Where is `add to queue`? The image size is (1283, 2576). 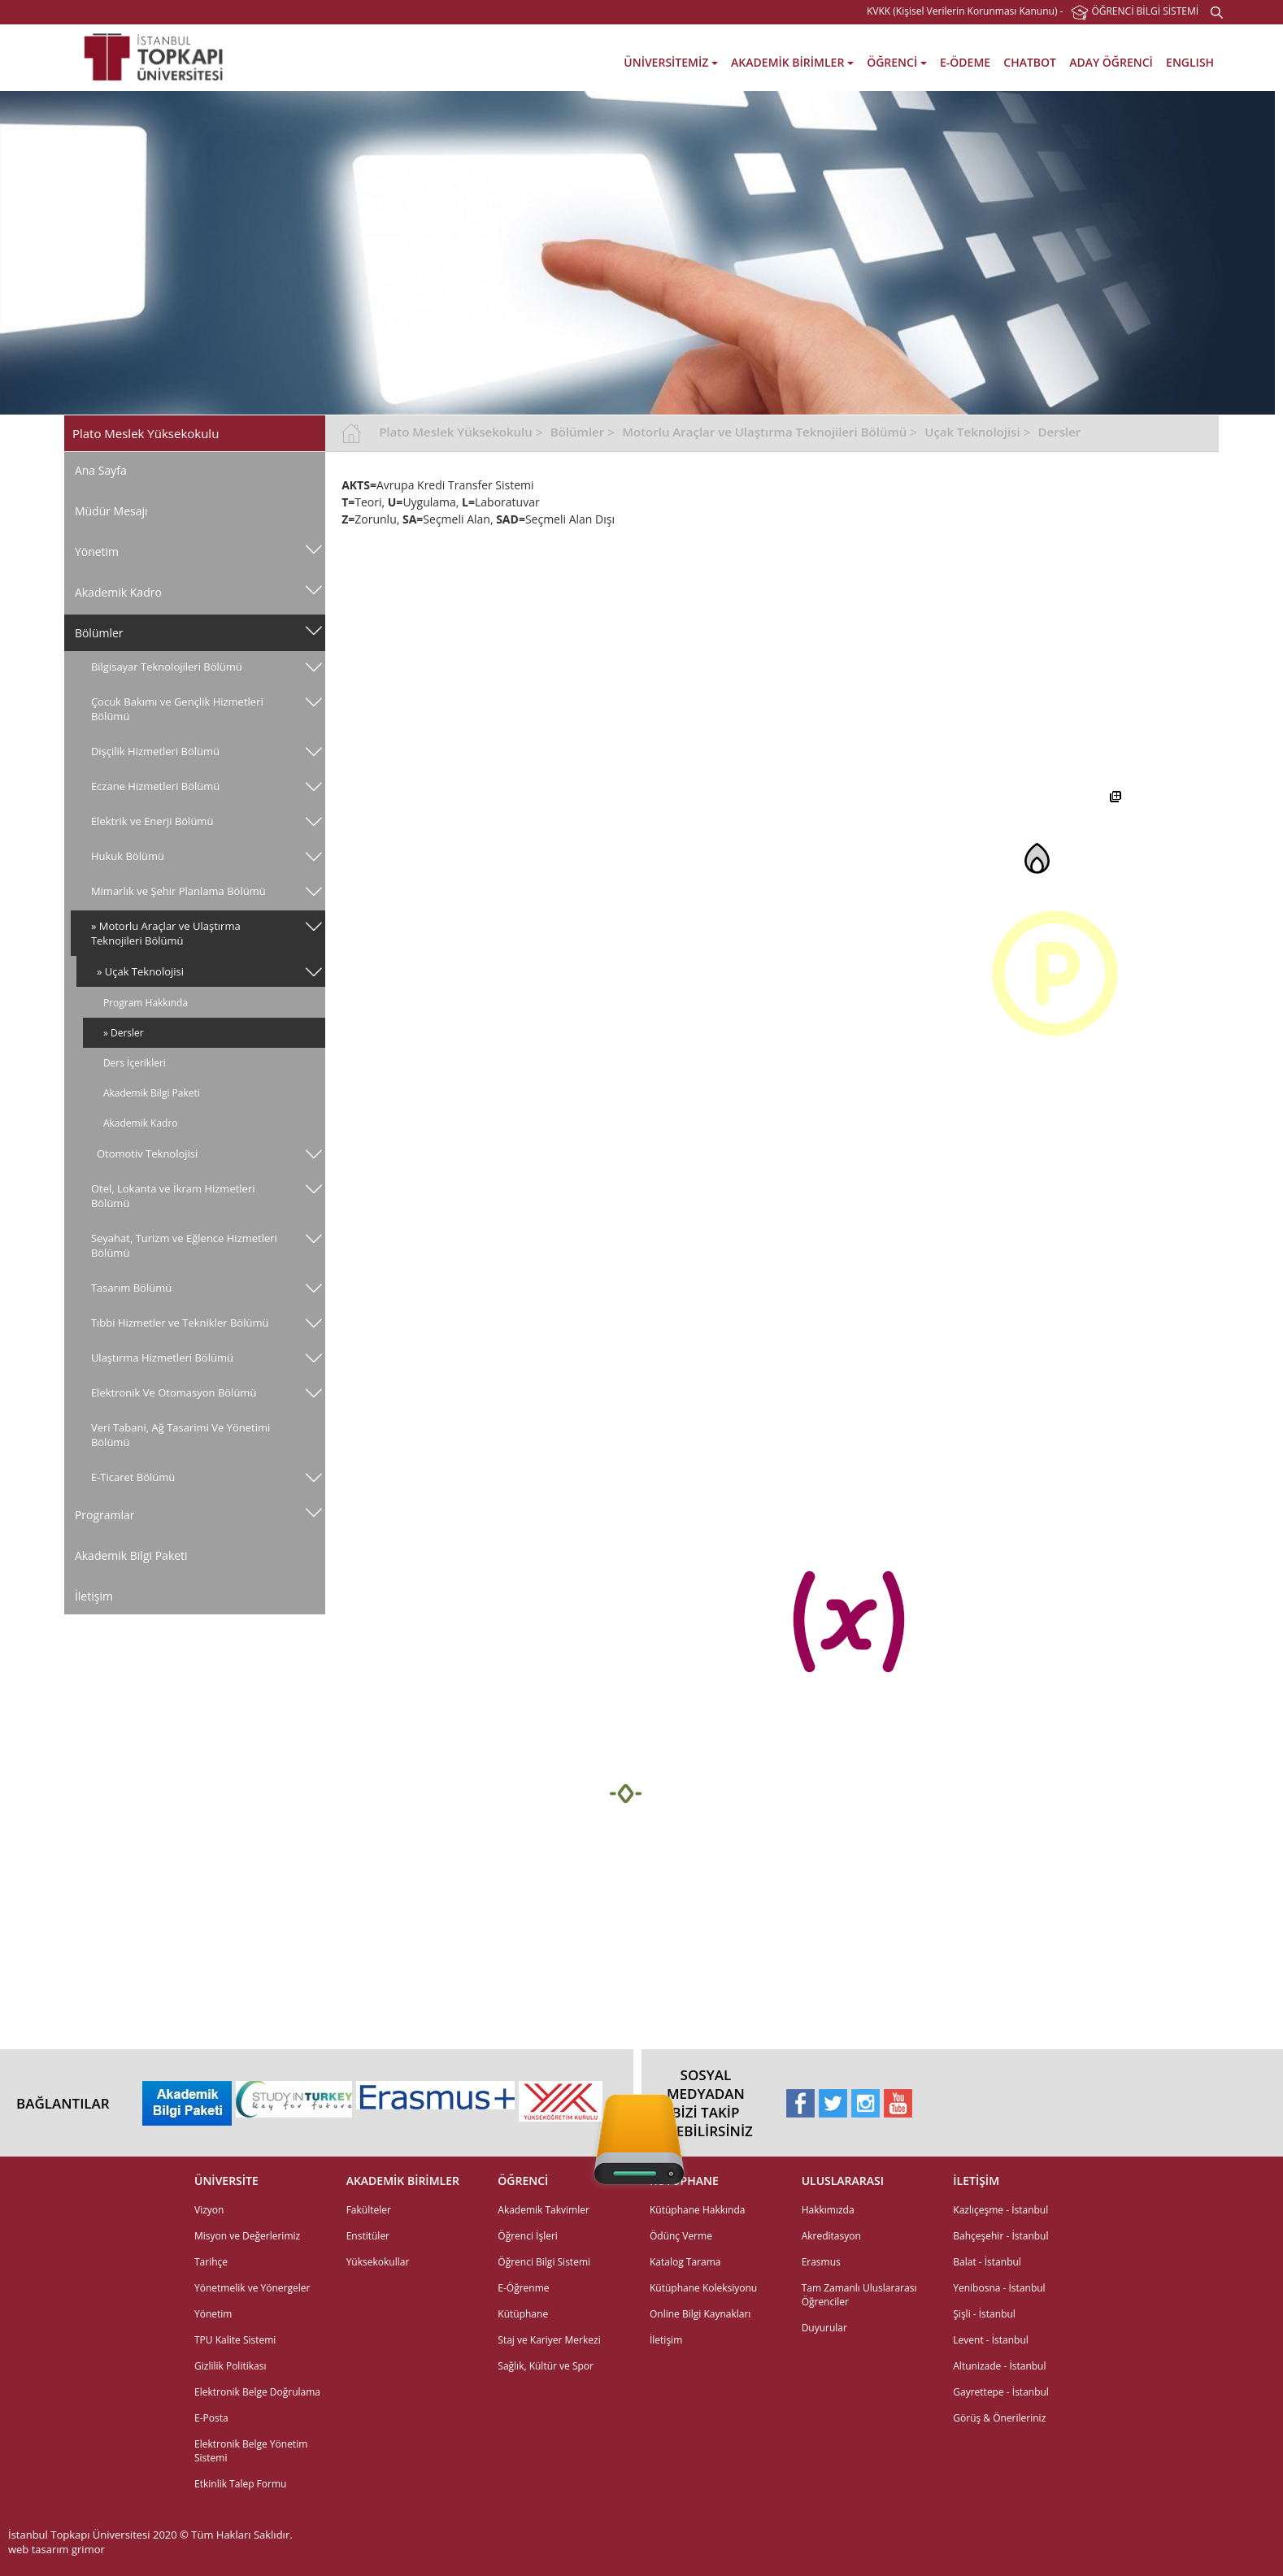
add to queue is located at coordinates (1116, 797).